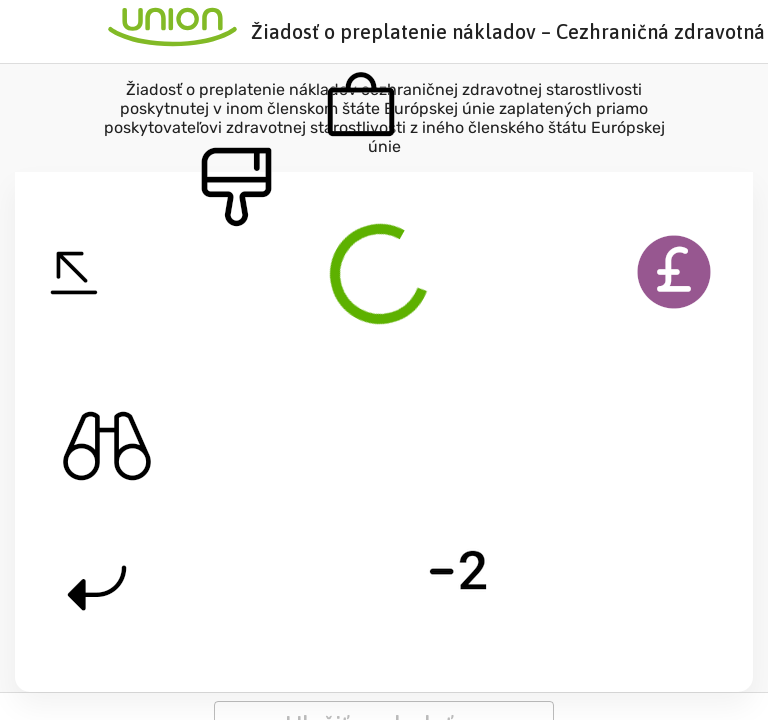 This screenshot has width=768, height=720. I want to click on view your shopping bag, so click(361, 108).